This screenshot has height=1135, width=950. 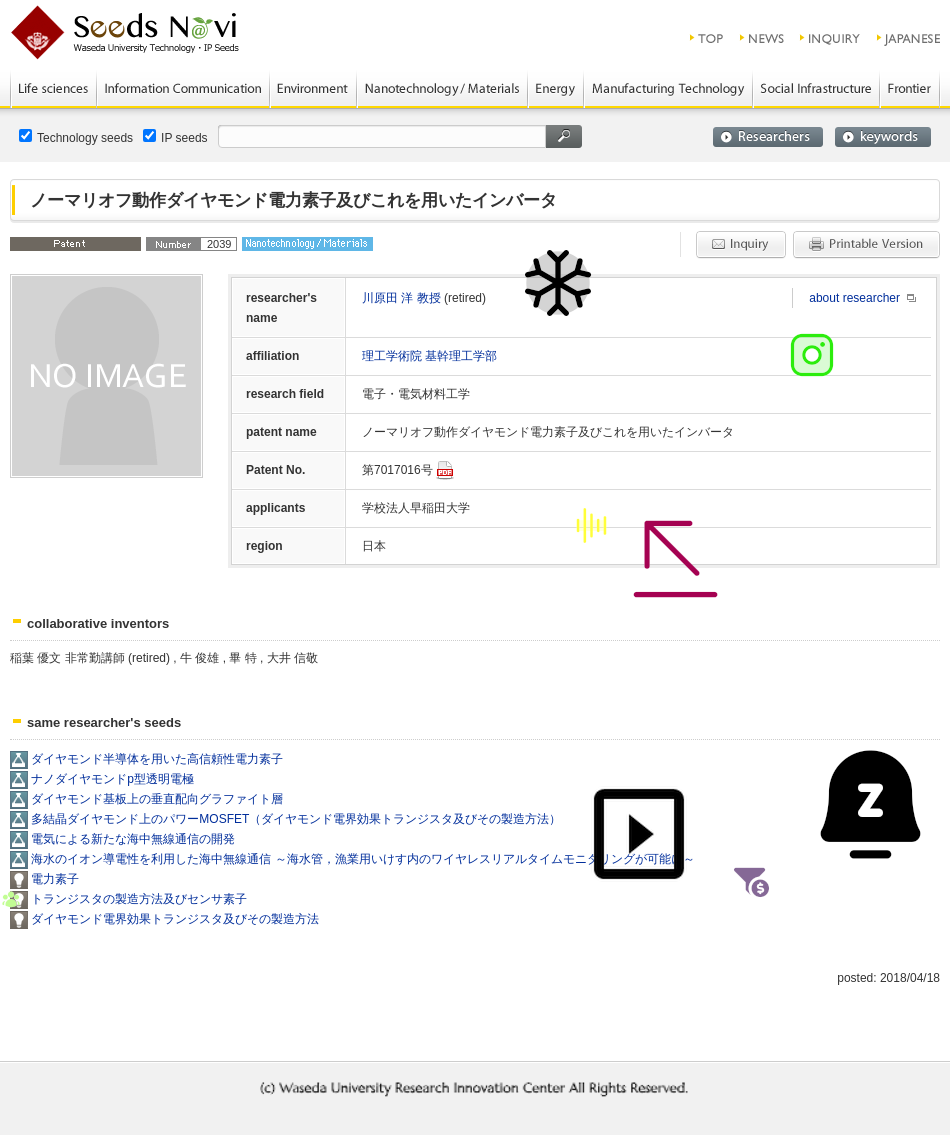 What do you see at coordinates (812, 355) in the screenshot?
I see `open instagram app` at bounding box center [812, 355].